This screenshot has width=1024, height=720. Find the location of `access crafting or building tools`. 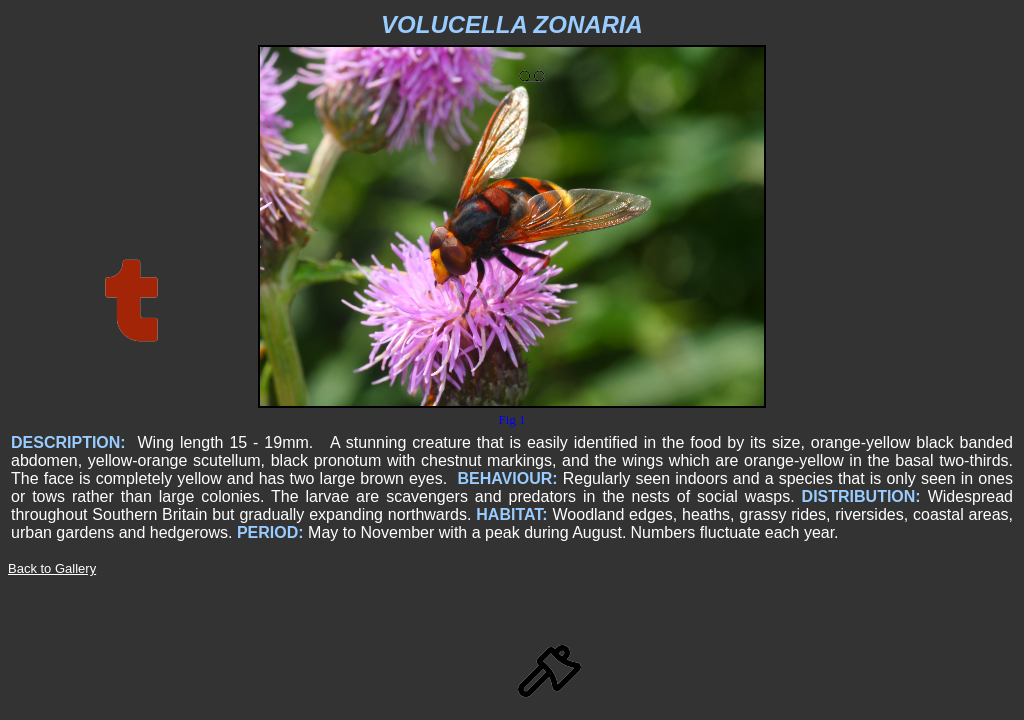

access crafting or building tools is located at coordinates (549, 673).